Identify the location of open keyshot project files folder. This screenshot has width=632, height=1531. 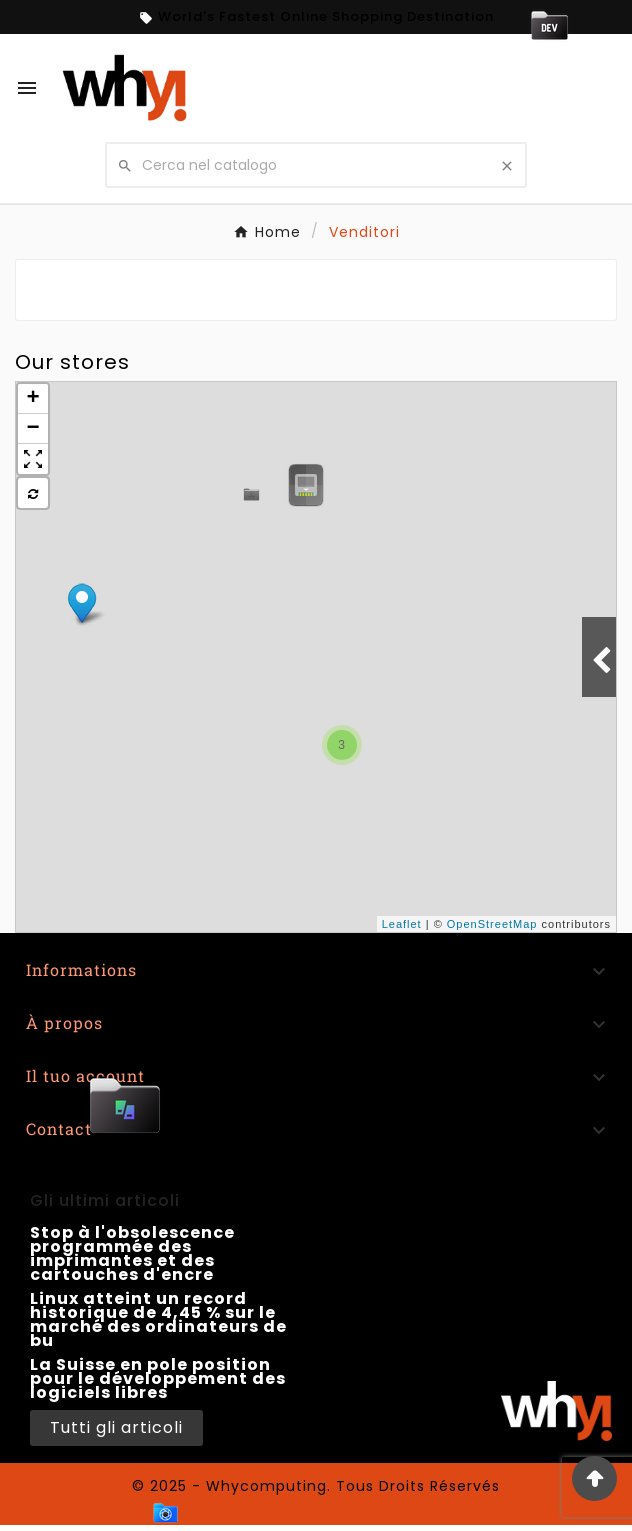
(165, 1513).